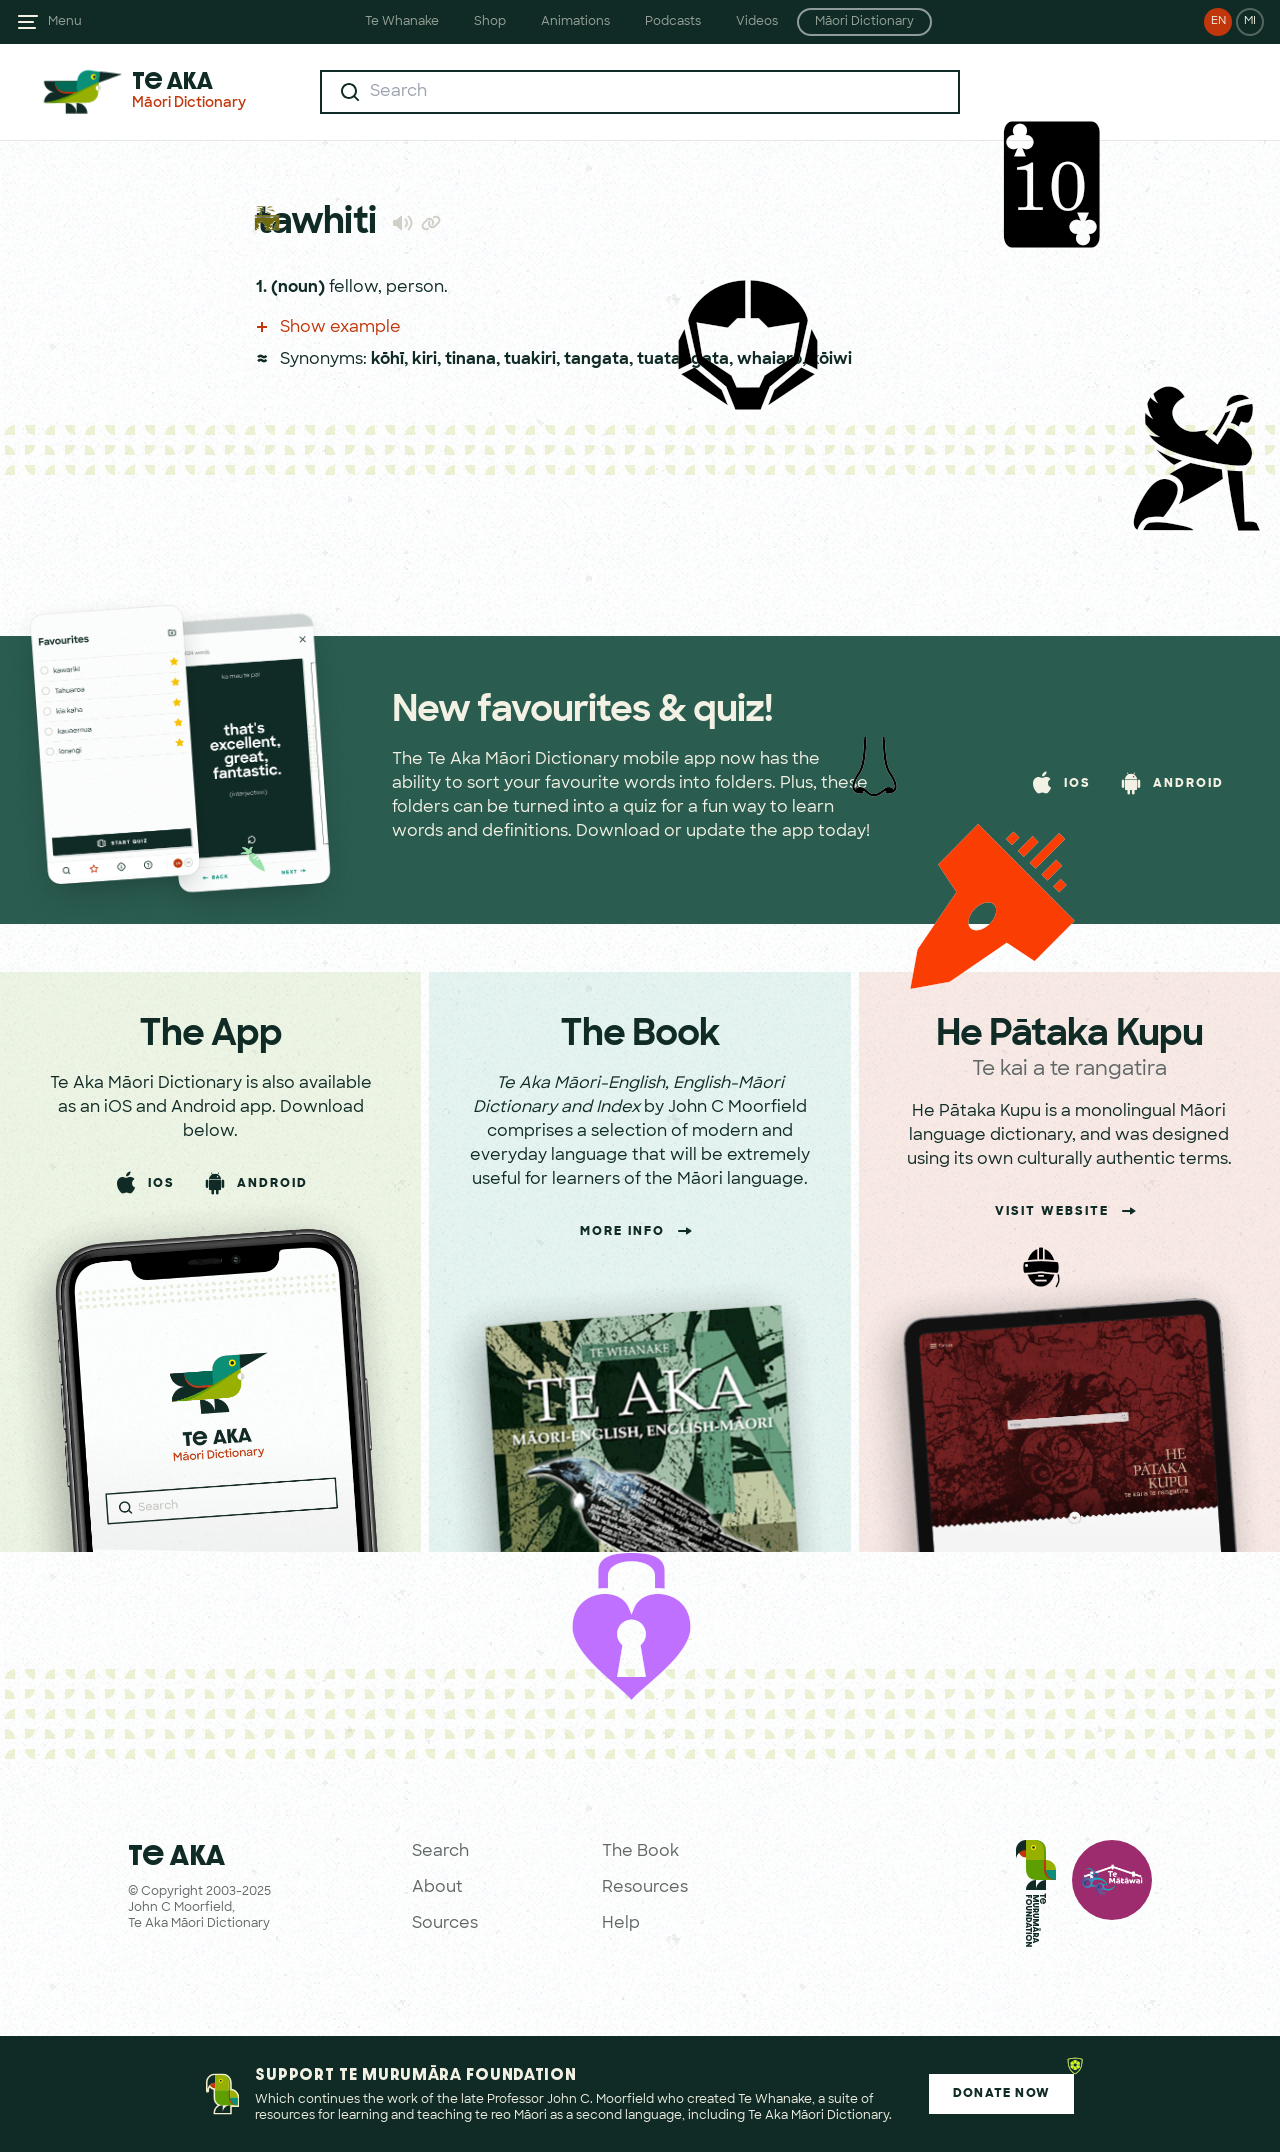 The image size is (1280, 2152). Describe the element at coordinates (1051, 184) in the screenshot. I see `ten of clubs playing card` at that location.